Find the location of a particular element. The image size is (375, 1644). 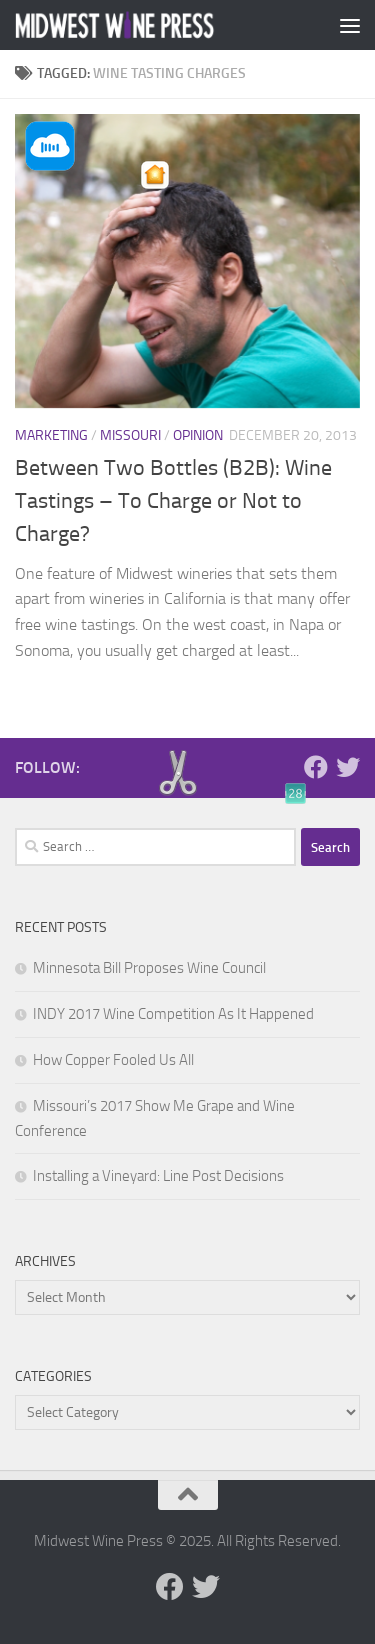

open qcm cloud music streaming app is located at coordinates (50, 146).